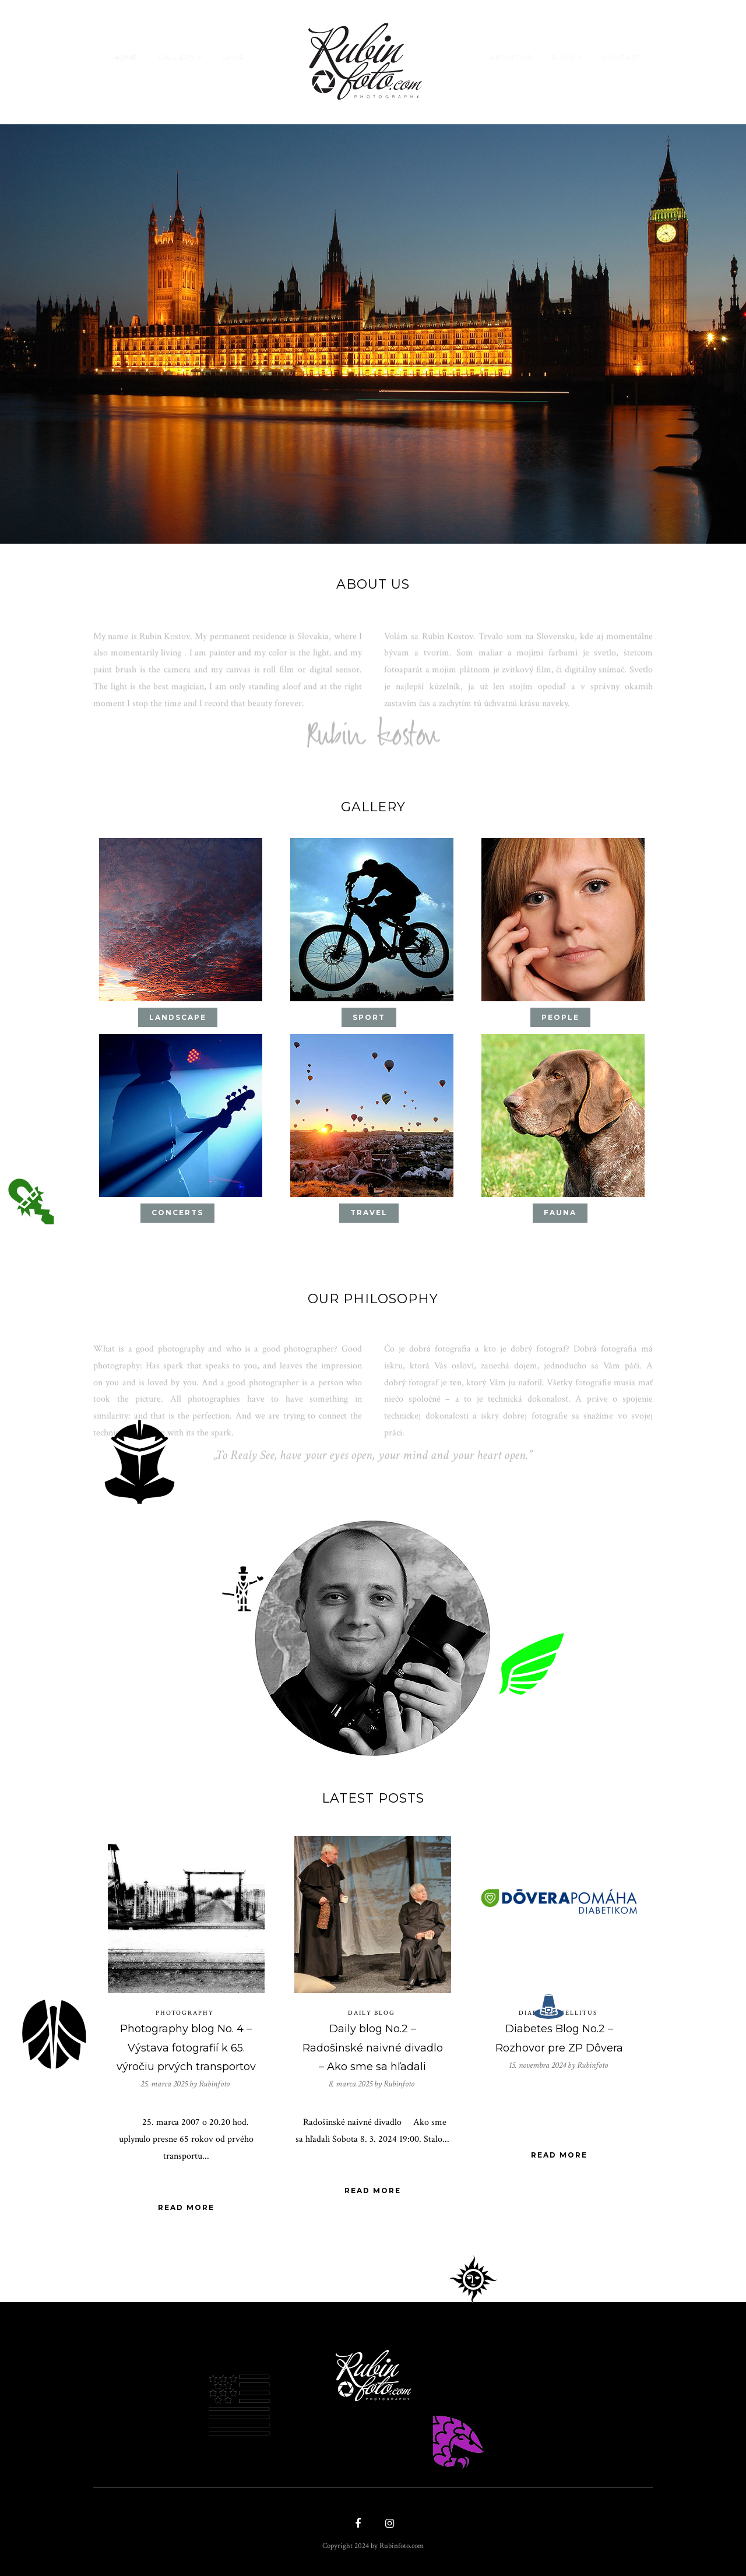  Describe the element at coordinates (239, 2405) in the screenshot. I see `select united states as your country/region` at that location.